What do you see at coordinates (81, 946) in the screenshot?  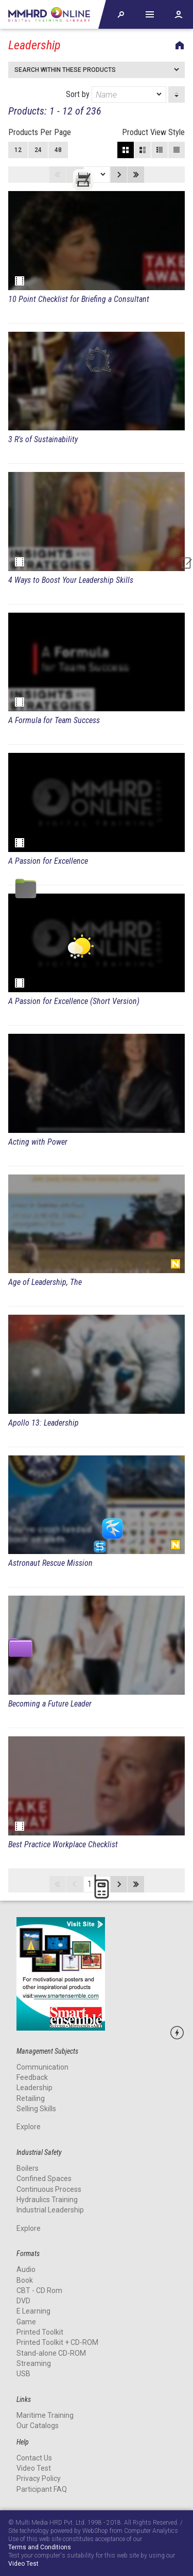 I see `indicates scattered snow showers during daytime` at bounding box center [81, 946].